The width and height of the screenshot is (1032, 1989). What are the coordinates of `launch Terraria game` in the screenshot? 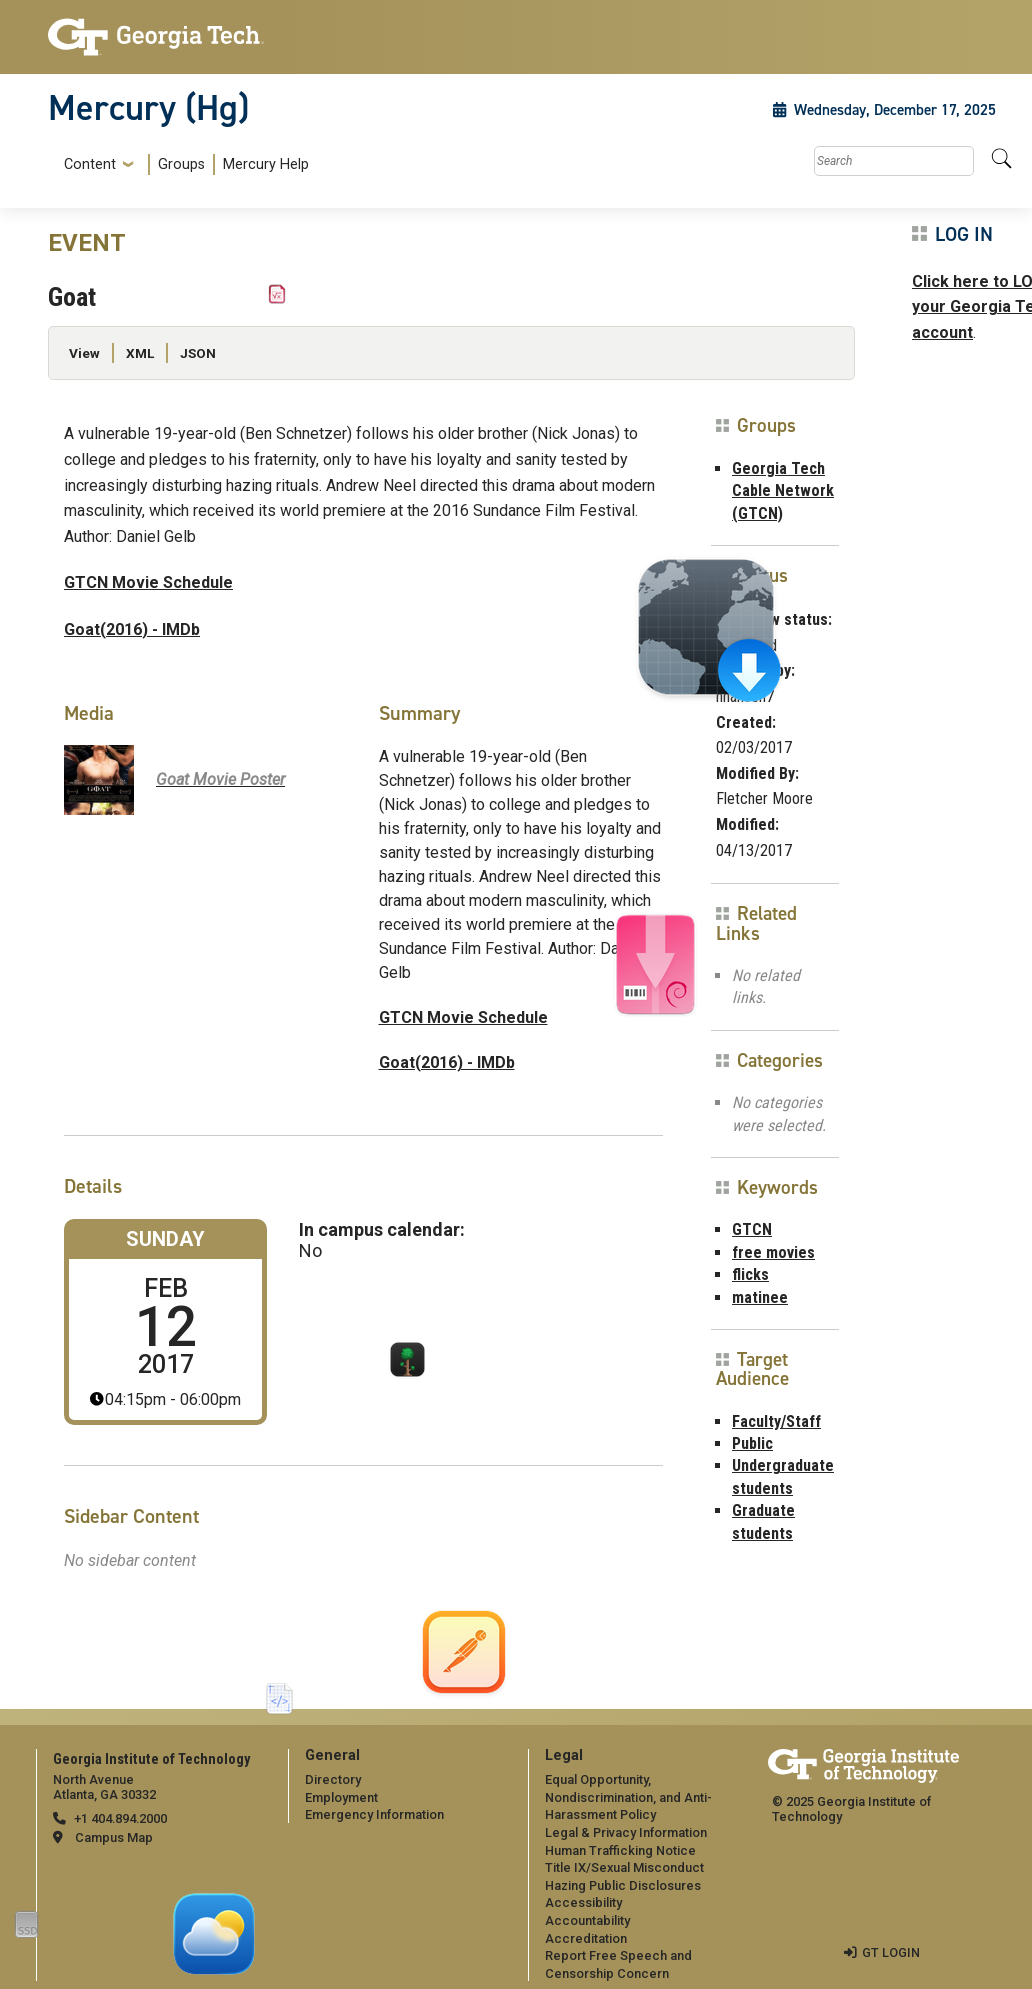 It's located at (407, 1359).